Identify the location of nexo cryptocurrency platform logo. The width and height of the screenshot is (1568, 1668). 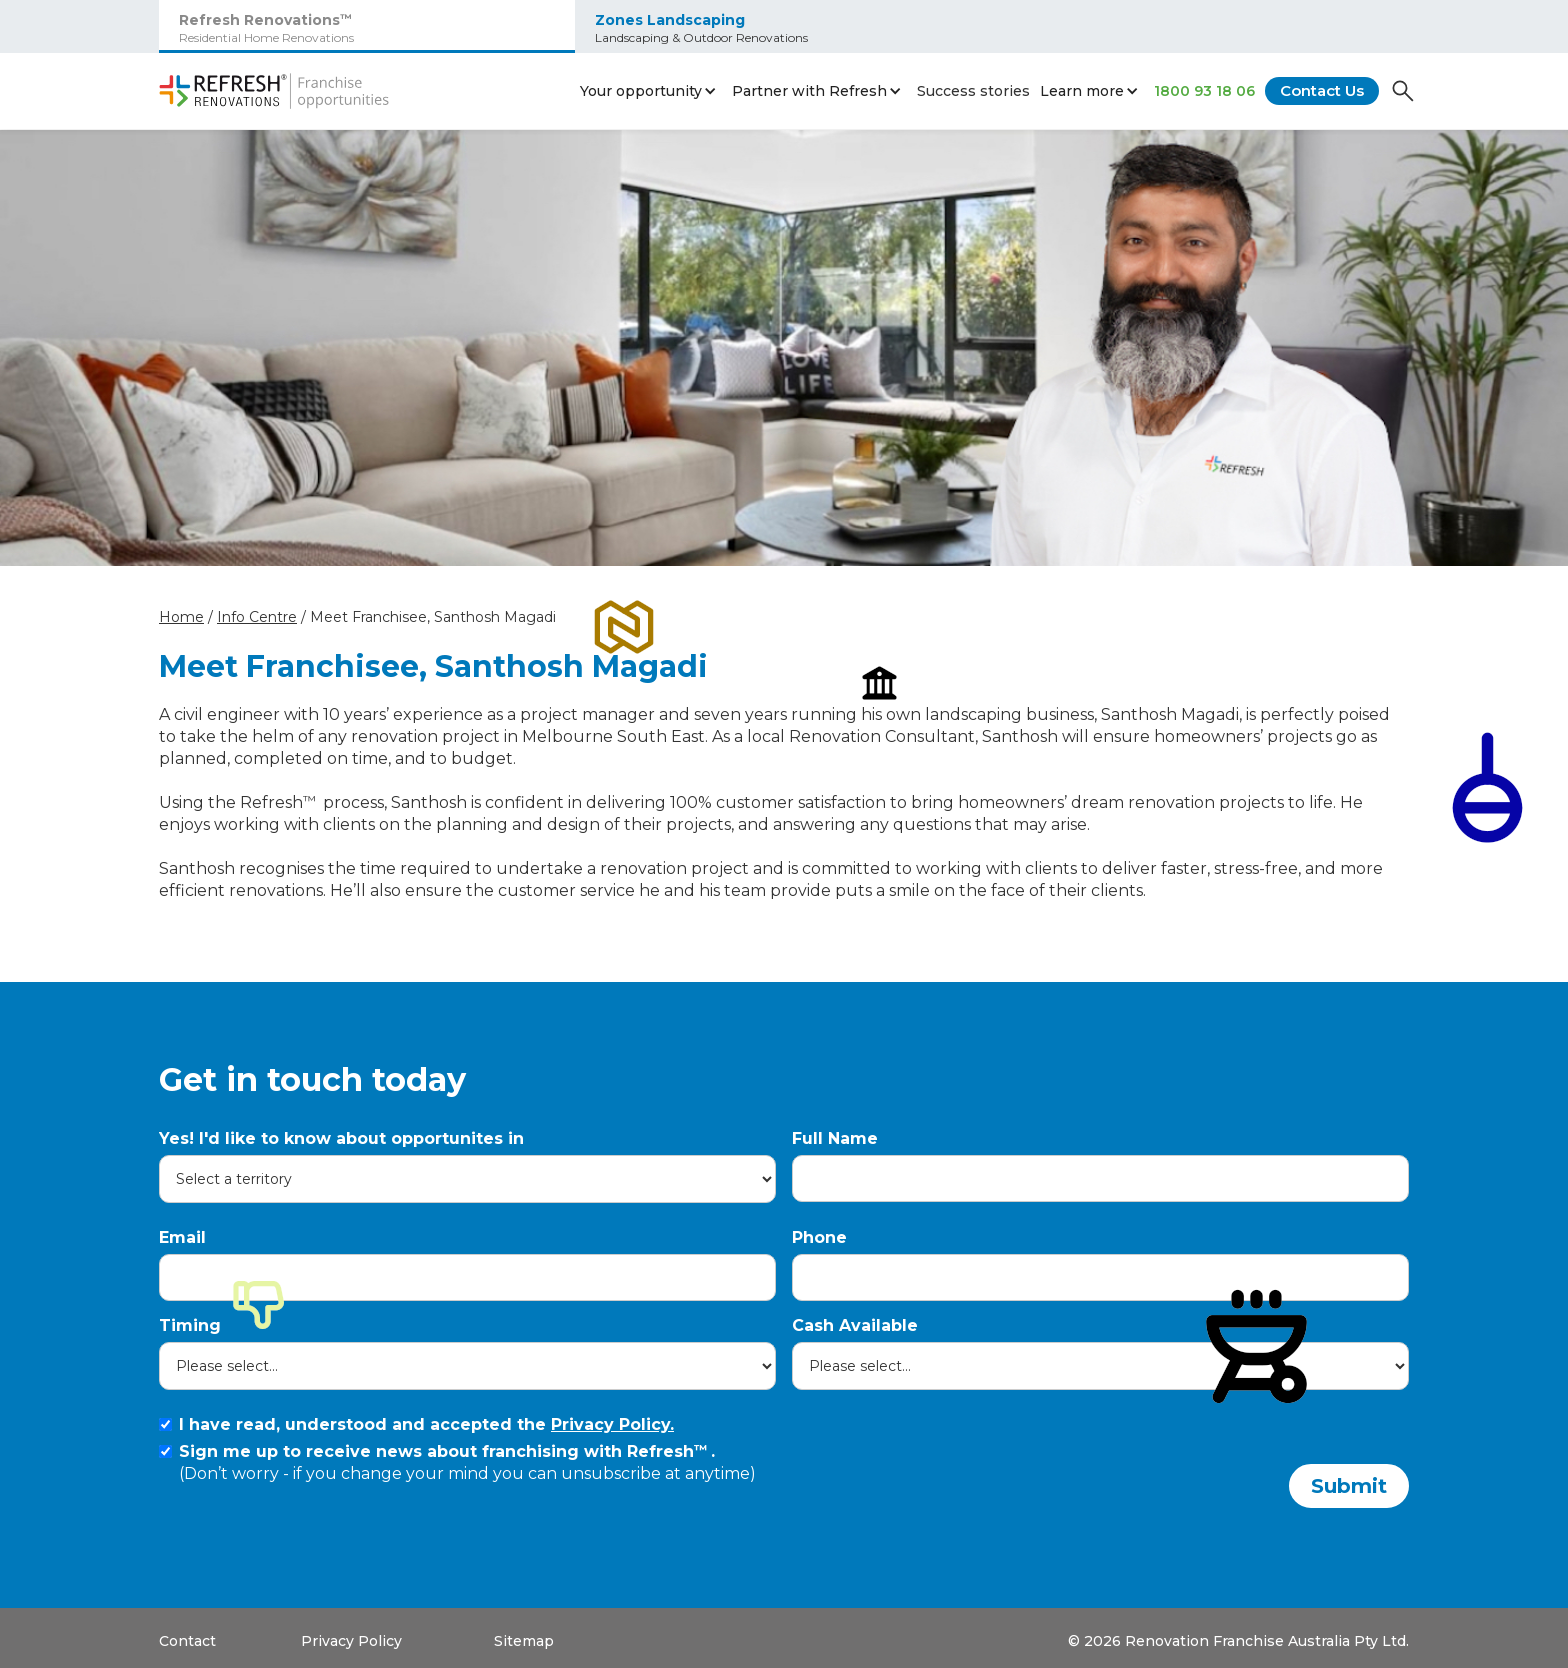
(624, 627).